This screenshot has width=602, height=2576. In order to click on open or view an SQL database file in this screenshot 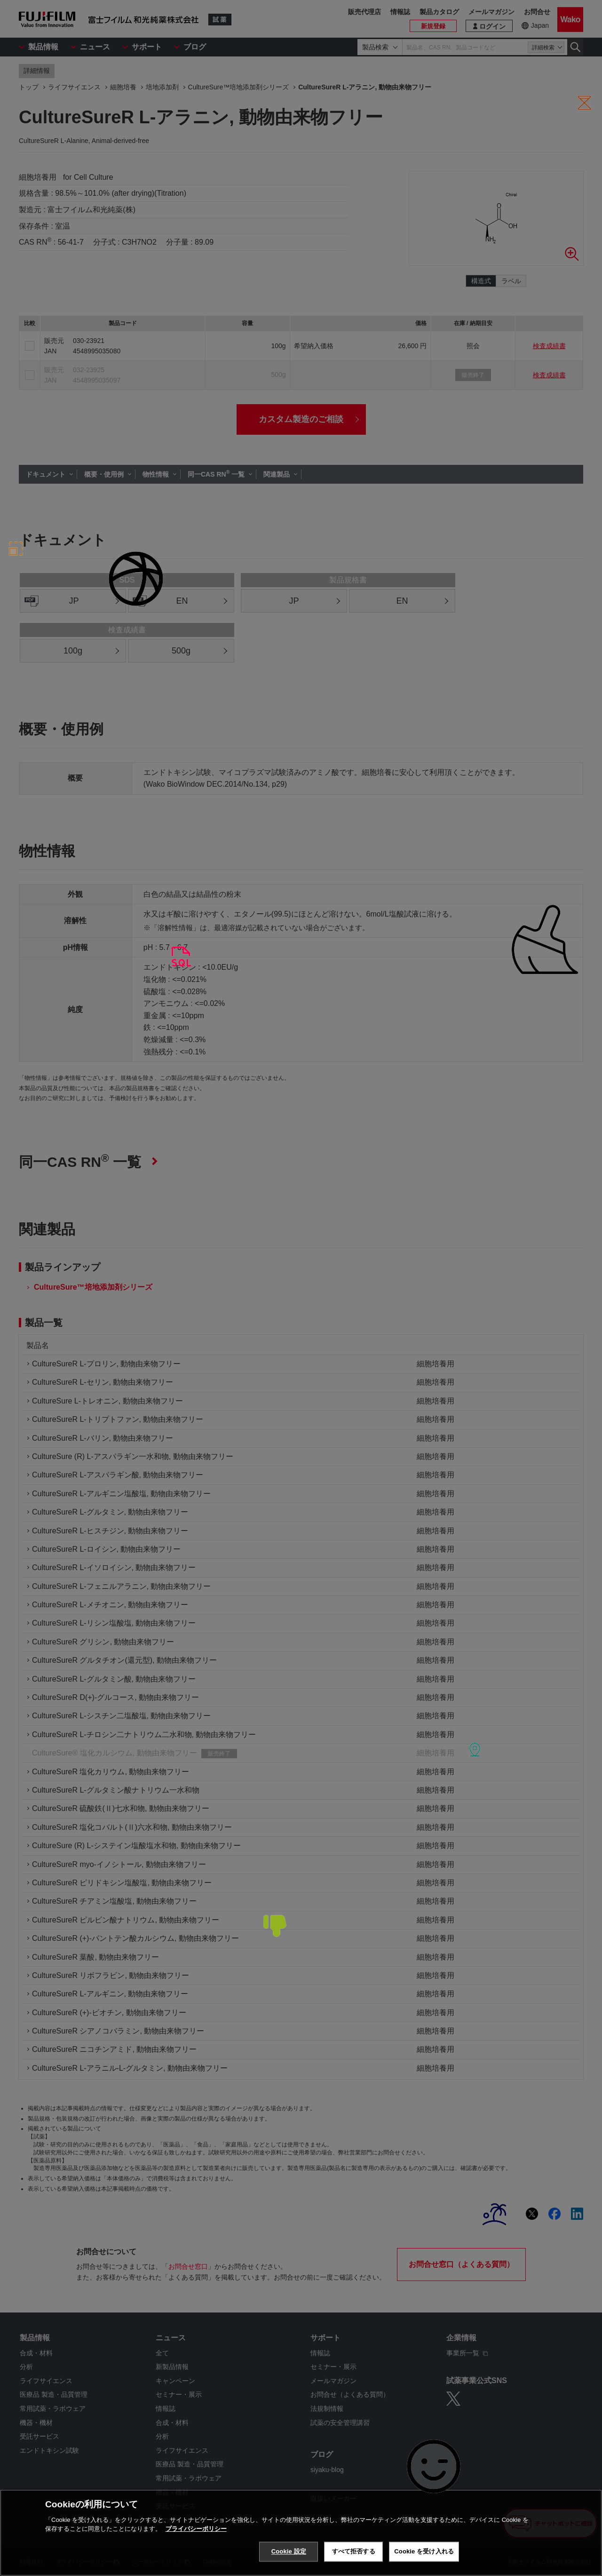, I will do `click(181, 957)`.